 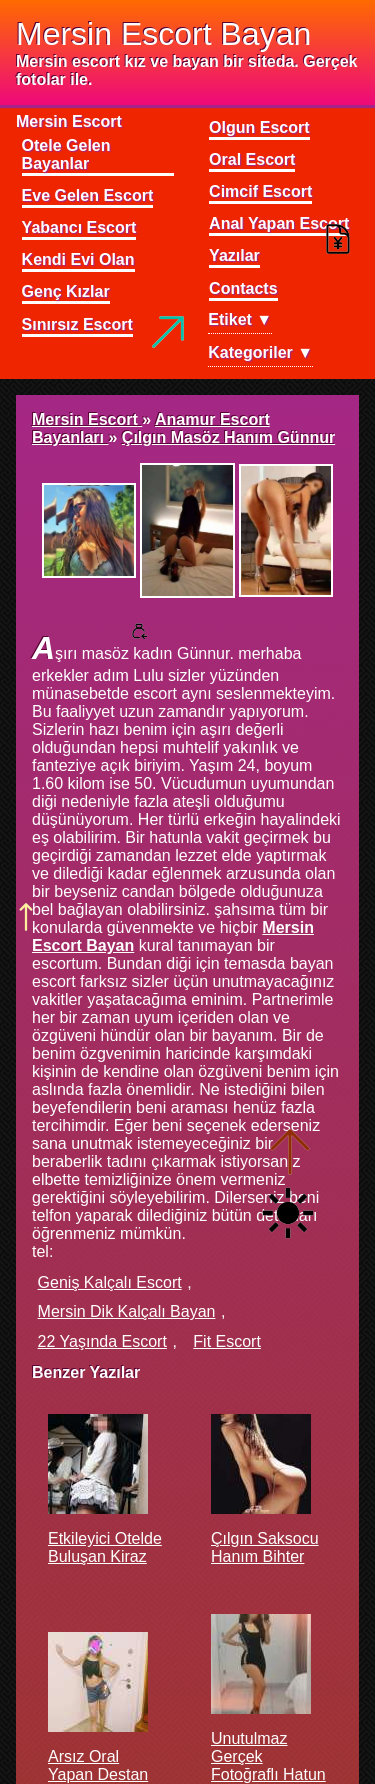 I want to click on scroll to top of page, so click(x=26, y=917).